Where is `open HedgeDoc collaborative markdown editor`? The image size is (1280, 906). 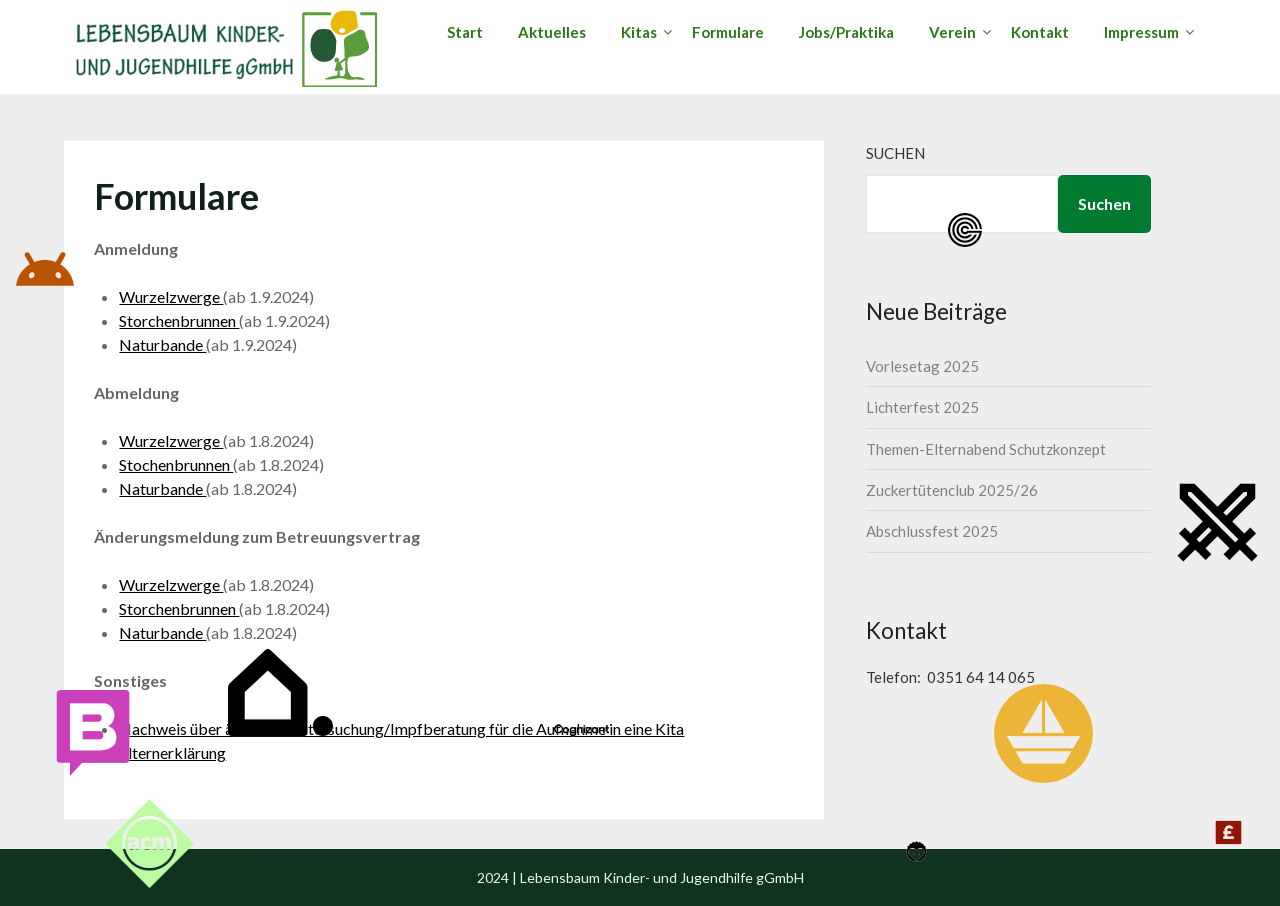 open HedgeDoc collaborative markdown editor is located at coordinates (916, 851).